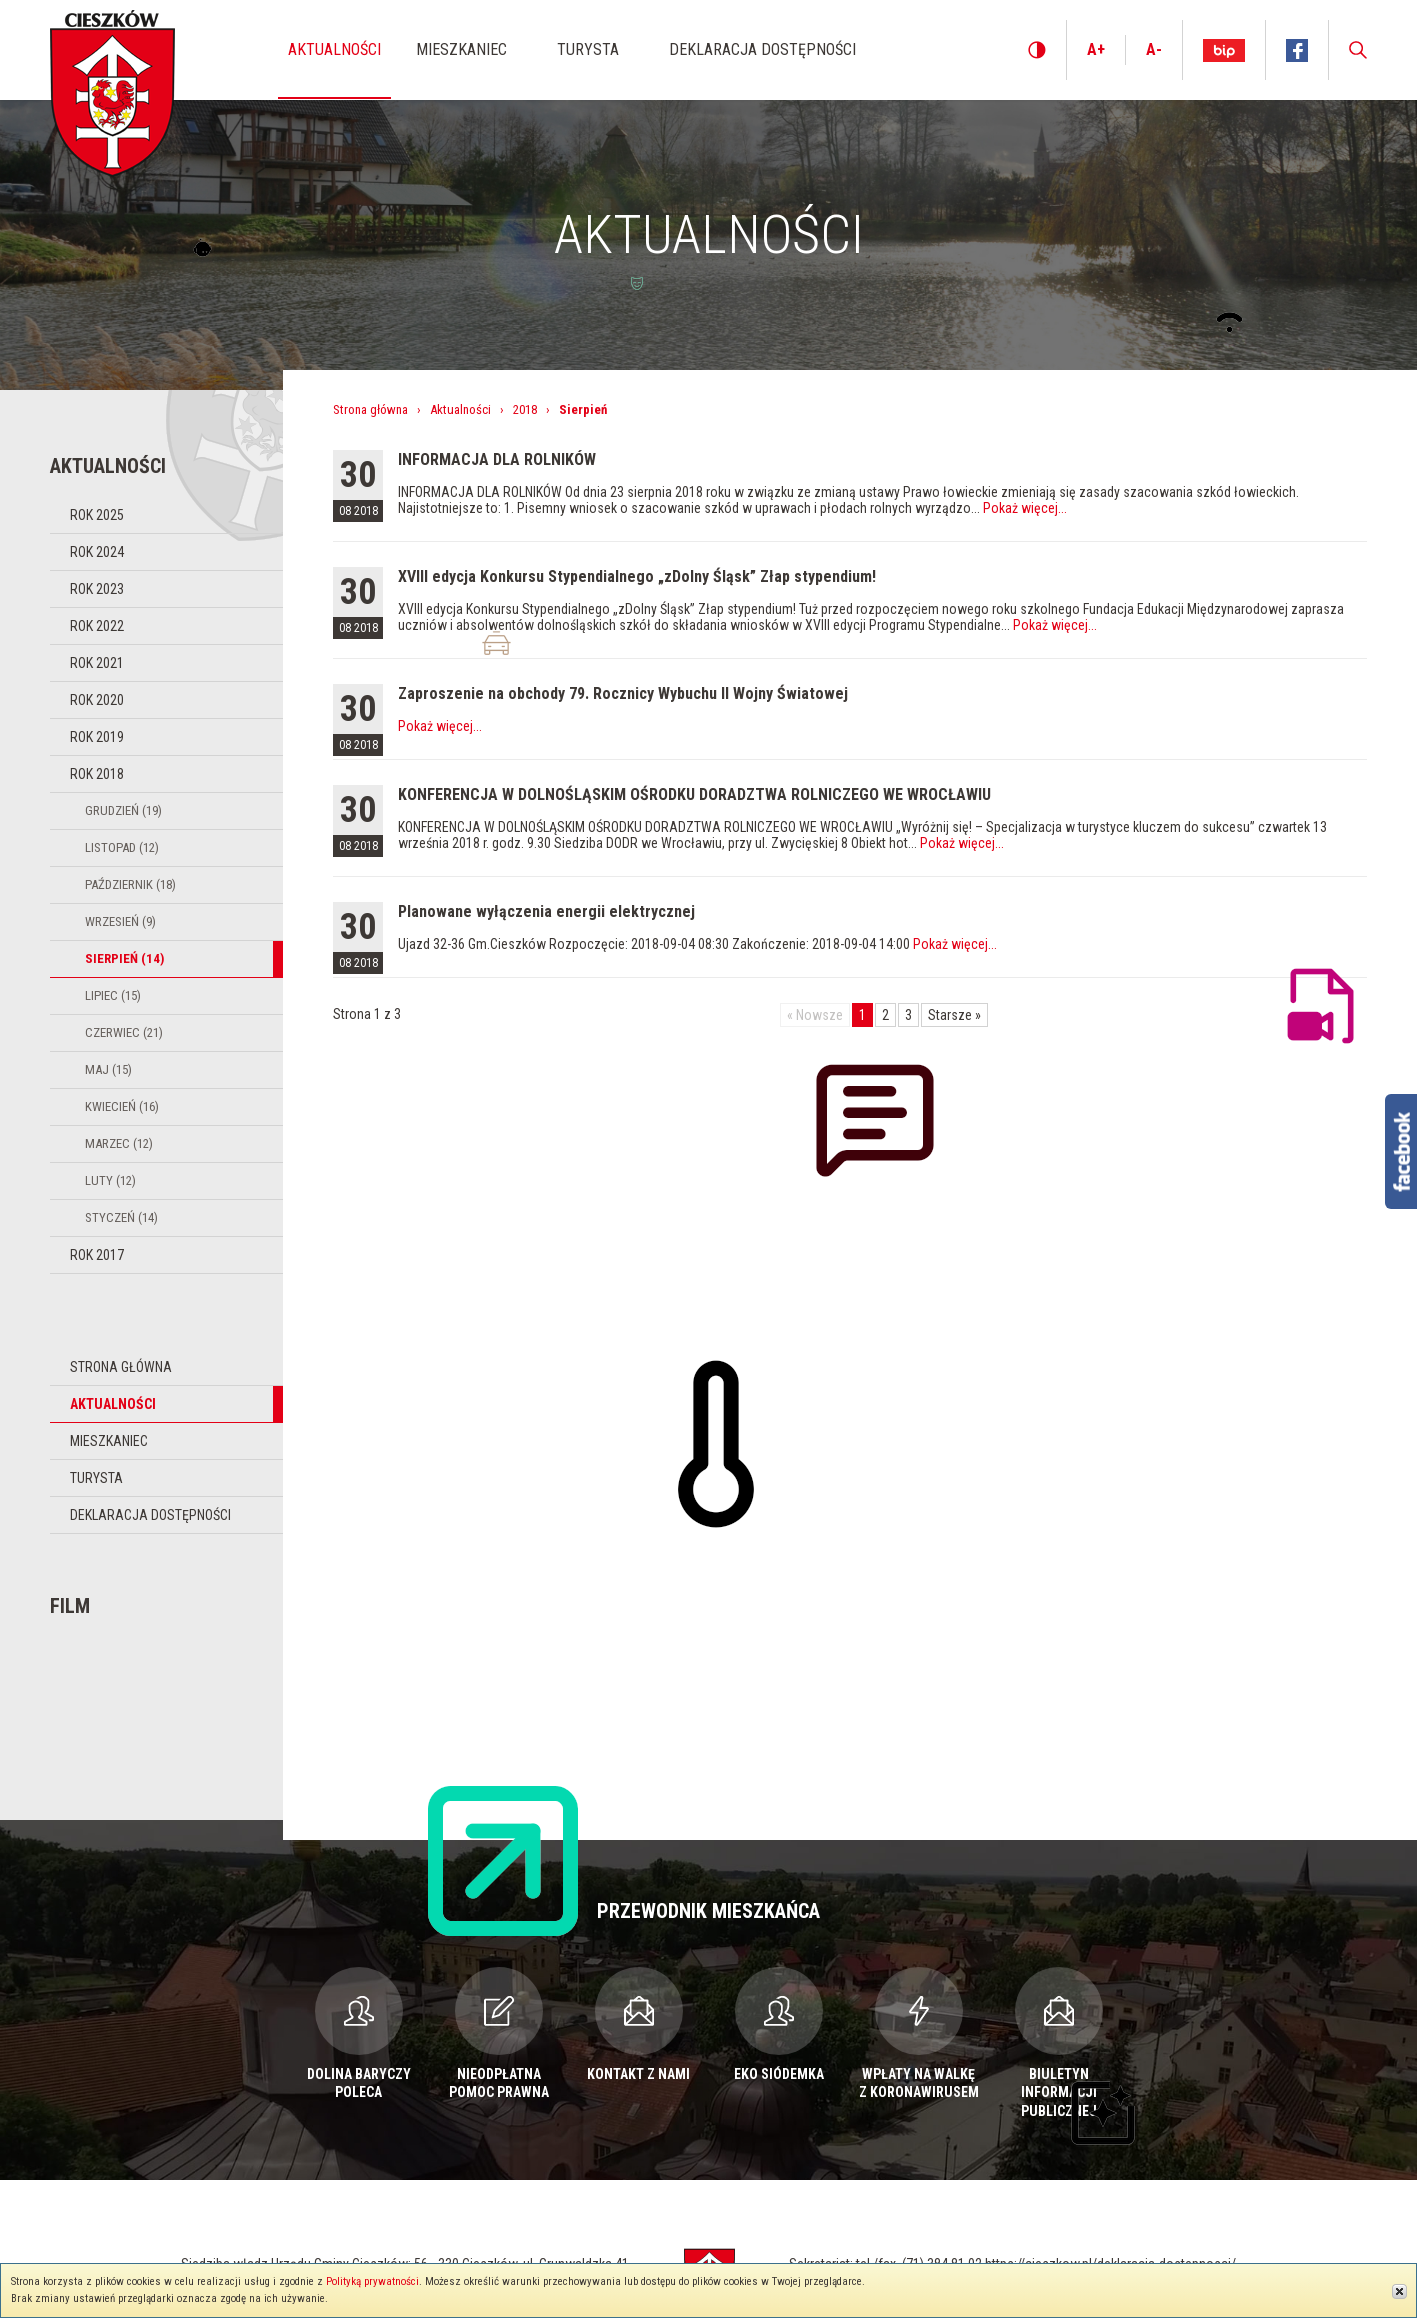 The width and height of the screenshot is (1417, 2318). I want to click on indicates weak wifi signal strength, so click(1229, 306).